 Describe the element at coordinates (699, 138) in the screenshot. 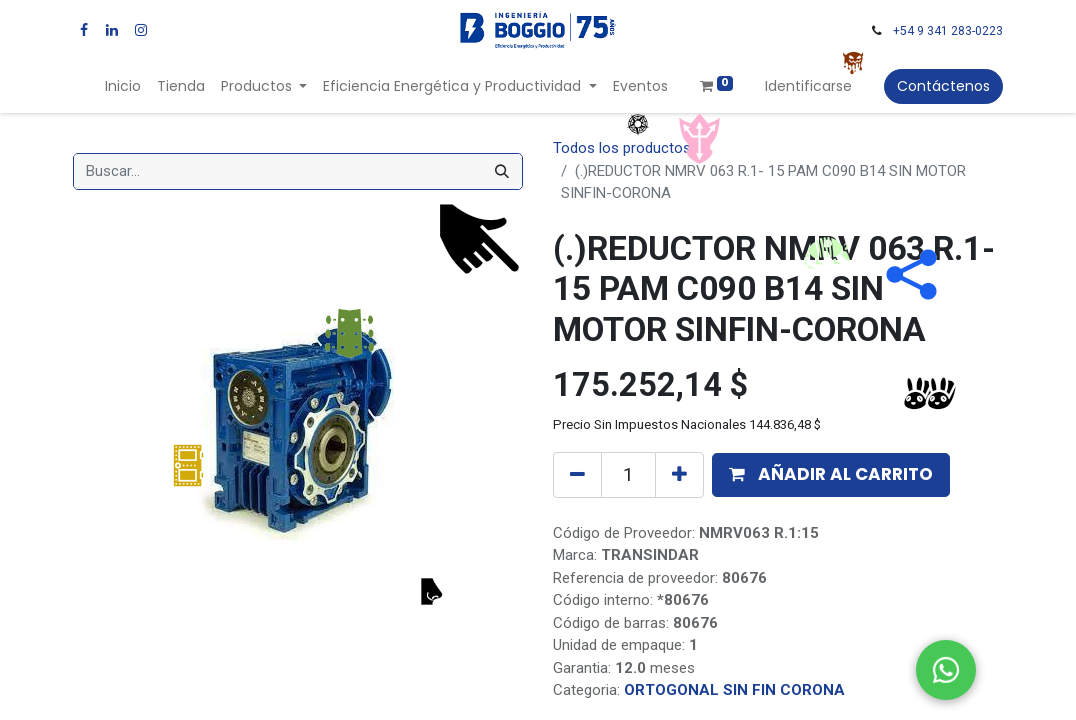

I see `select trident shield weapon or defense item` at that location.